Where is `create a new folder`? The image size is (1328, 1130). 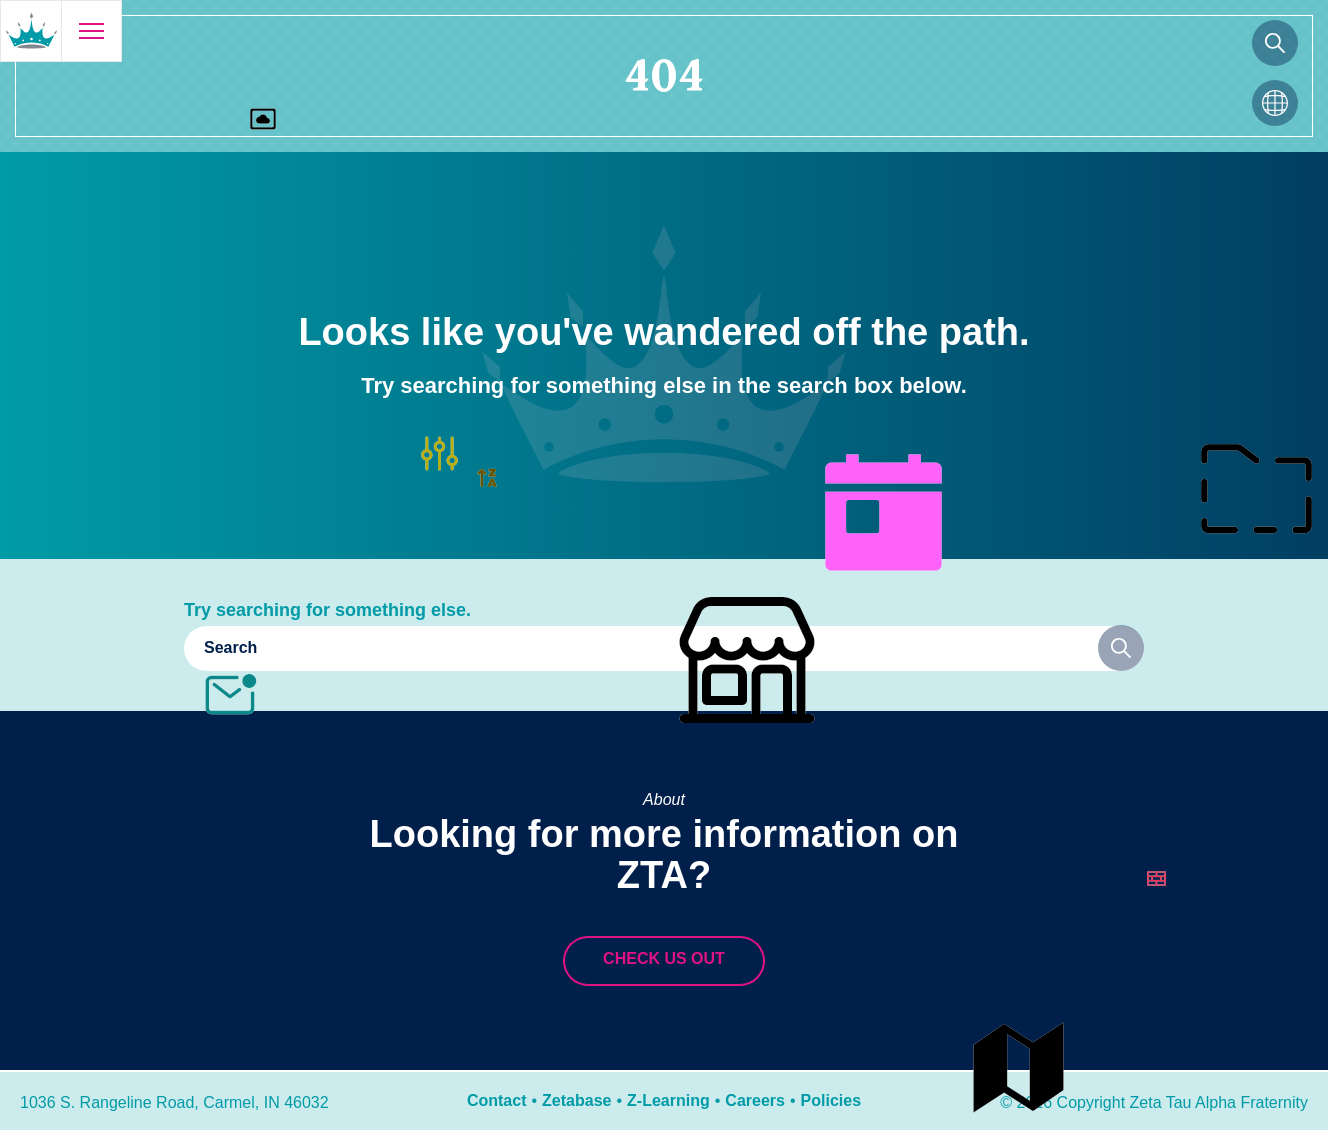
create a new folder is located at coordinates (1256, 486).